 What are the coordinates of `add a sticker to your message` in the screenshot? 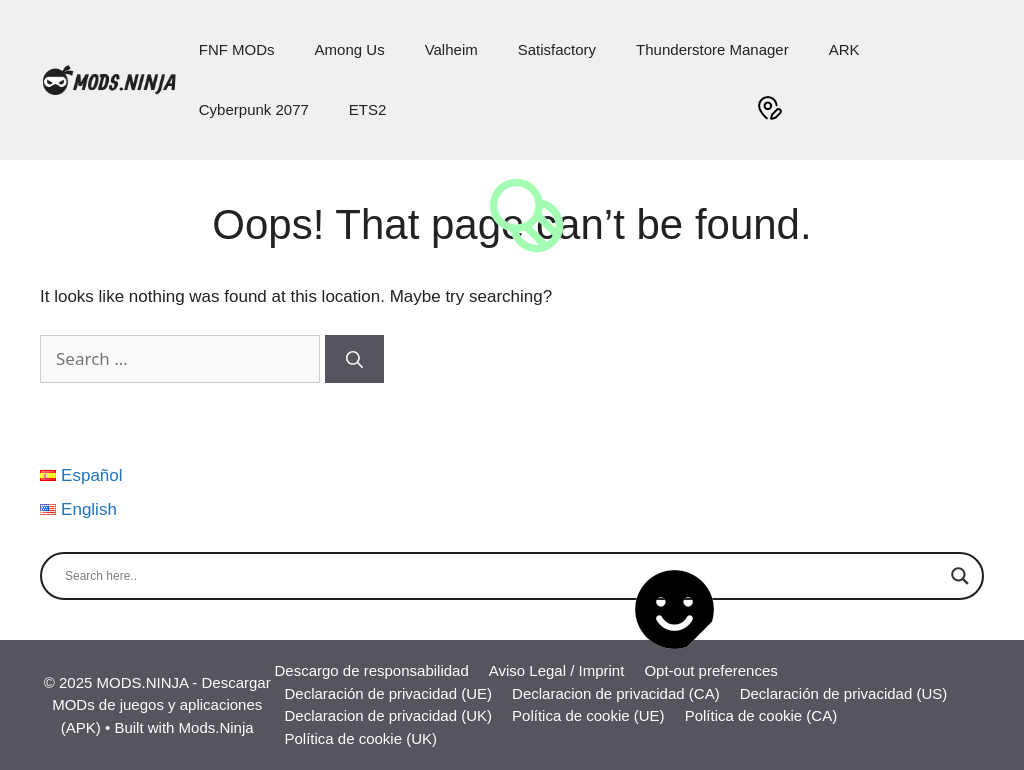 It's located at (674, 609).